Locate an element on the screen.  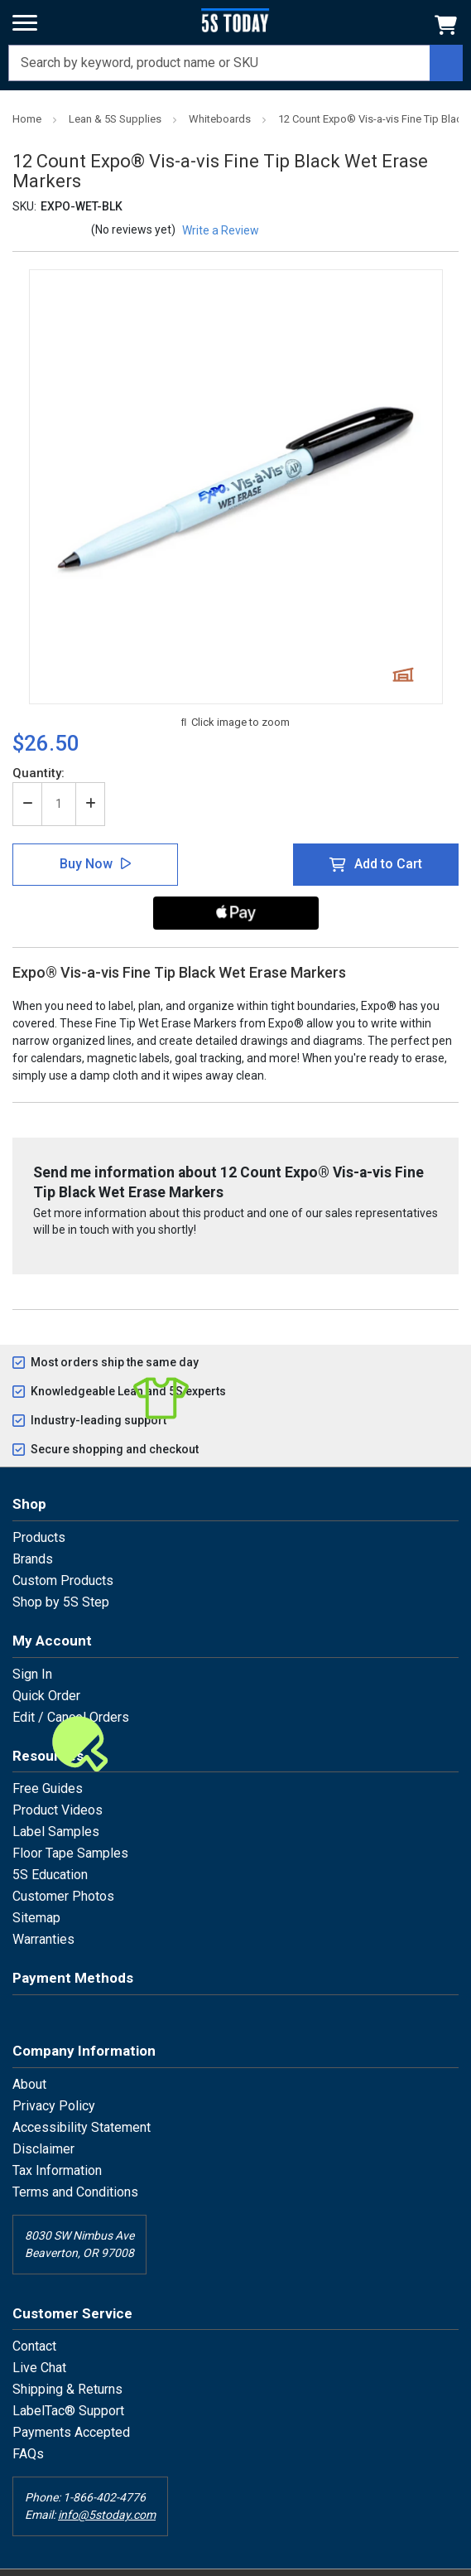
access ping pong or table tennis game is located at coordinates (79, 1742).